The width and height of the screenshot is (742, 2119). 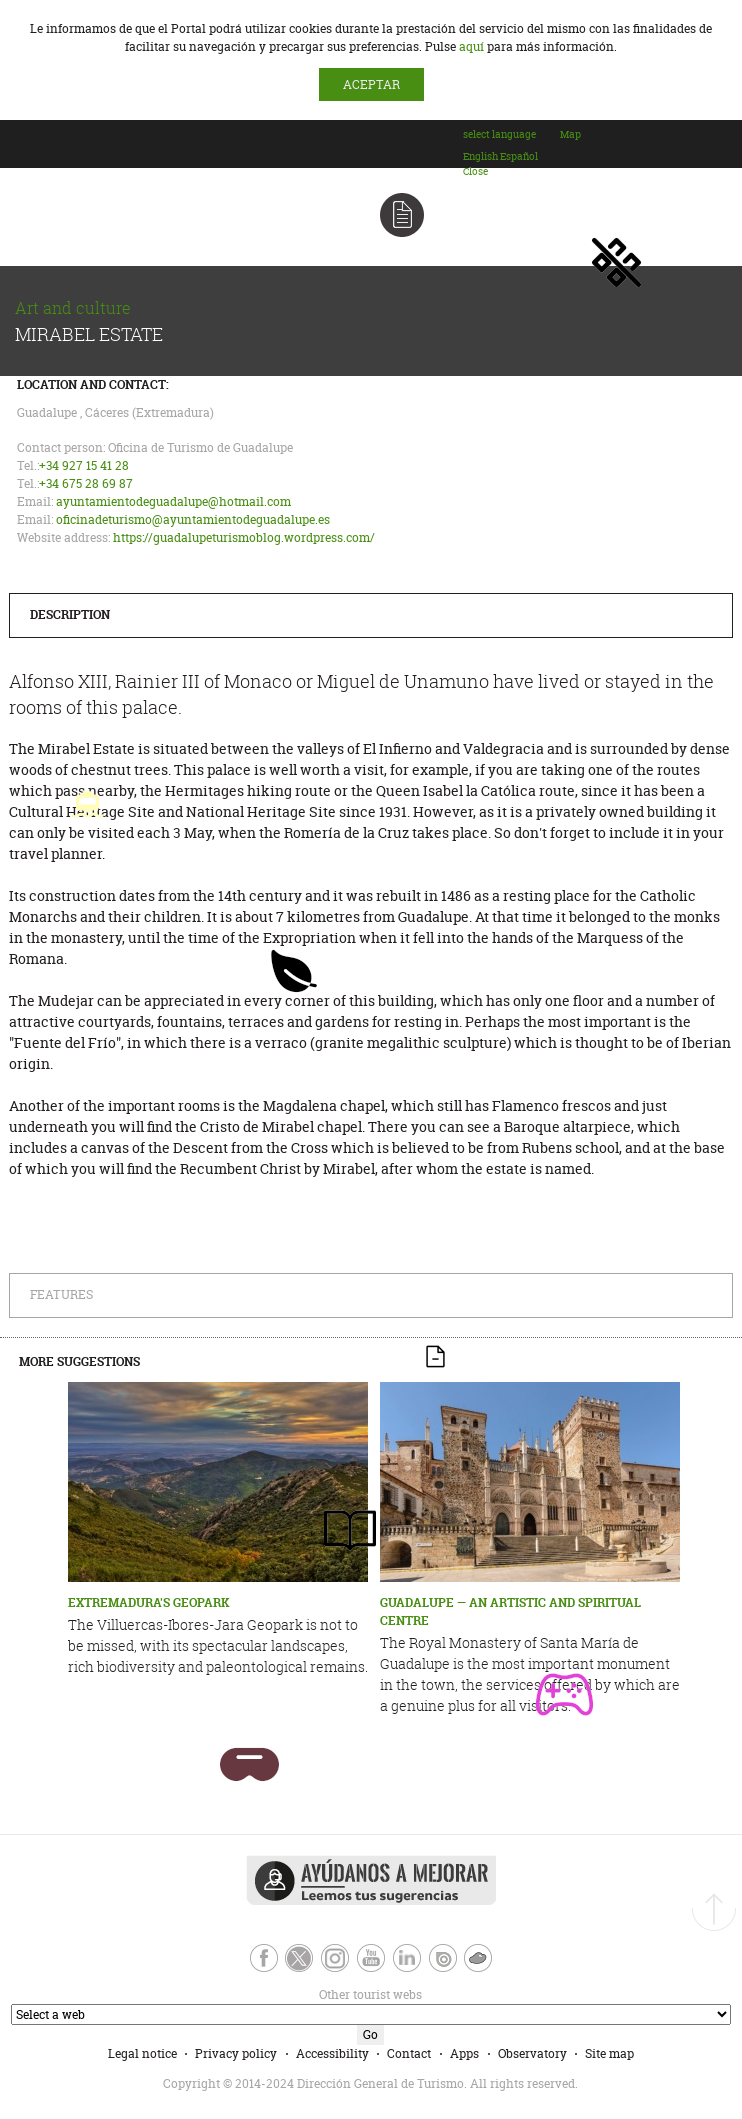 I want to click on view eco-friendly or sustainable options, so click(x=294, y=971).